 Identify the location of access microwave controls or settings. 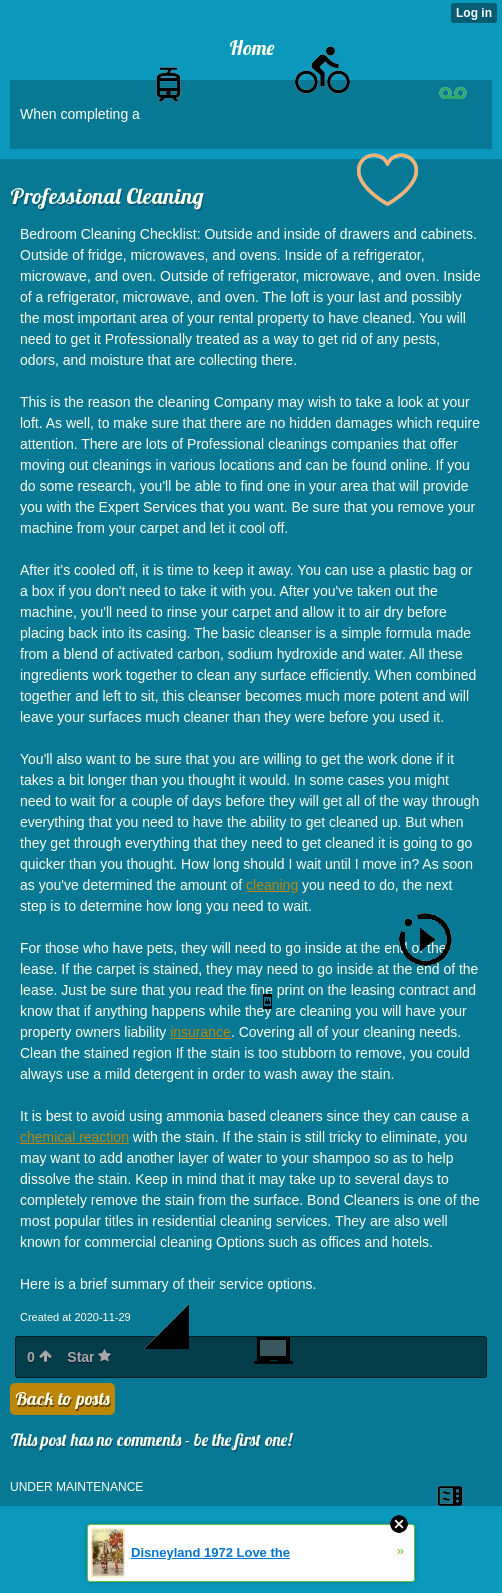
(450, 1496).